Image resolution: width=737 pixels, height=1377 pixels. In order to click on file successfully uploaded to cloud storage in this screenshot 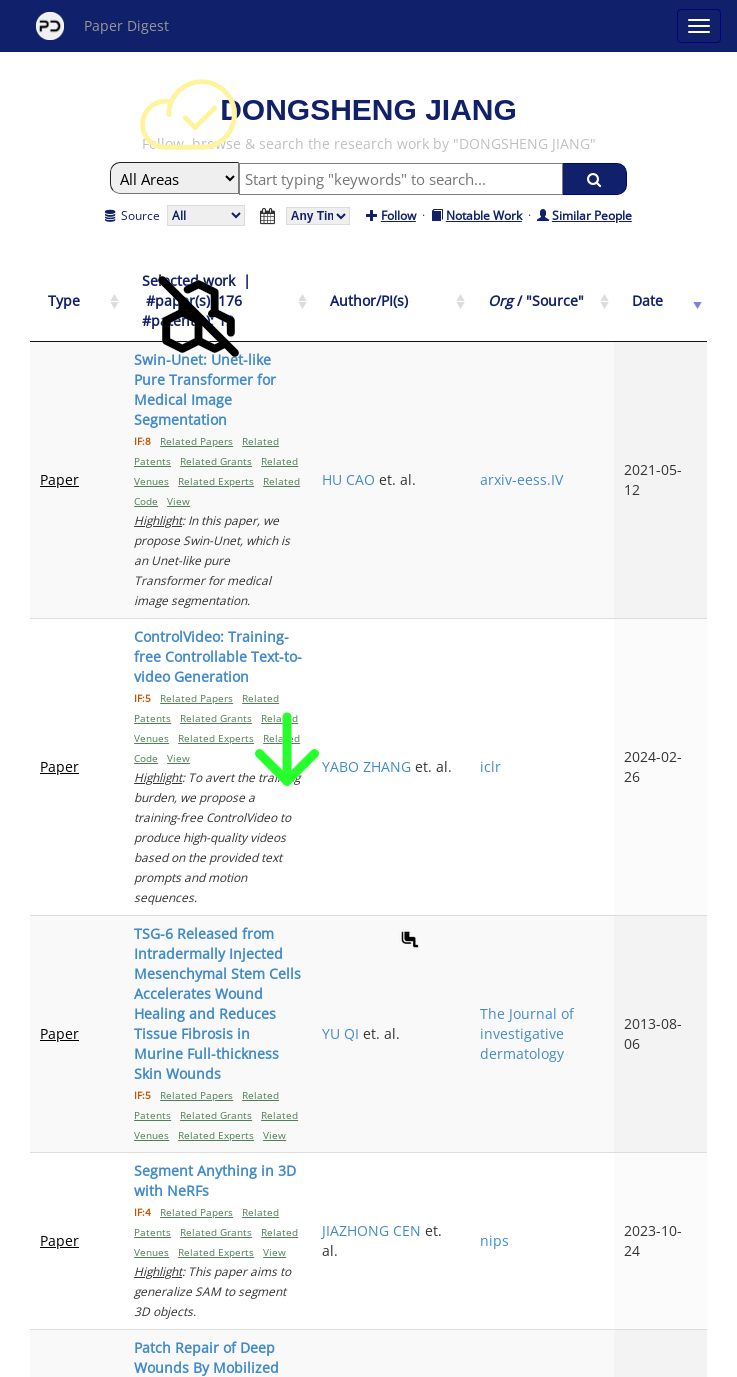, I will do `click(188, 114)`.